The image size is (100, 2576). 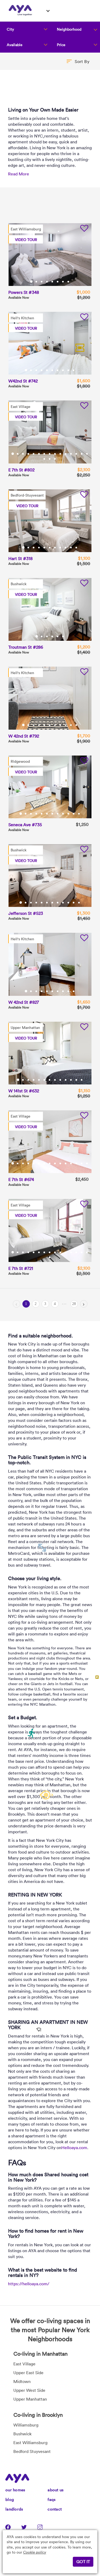 What do you see at coordinates (97, 1677) in the screenshot?
I see `npm (node package manager) logo` at bounding box center [97, 1677].